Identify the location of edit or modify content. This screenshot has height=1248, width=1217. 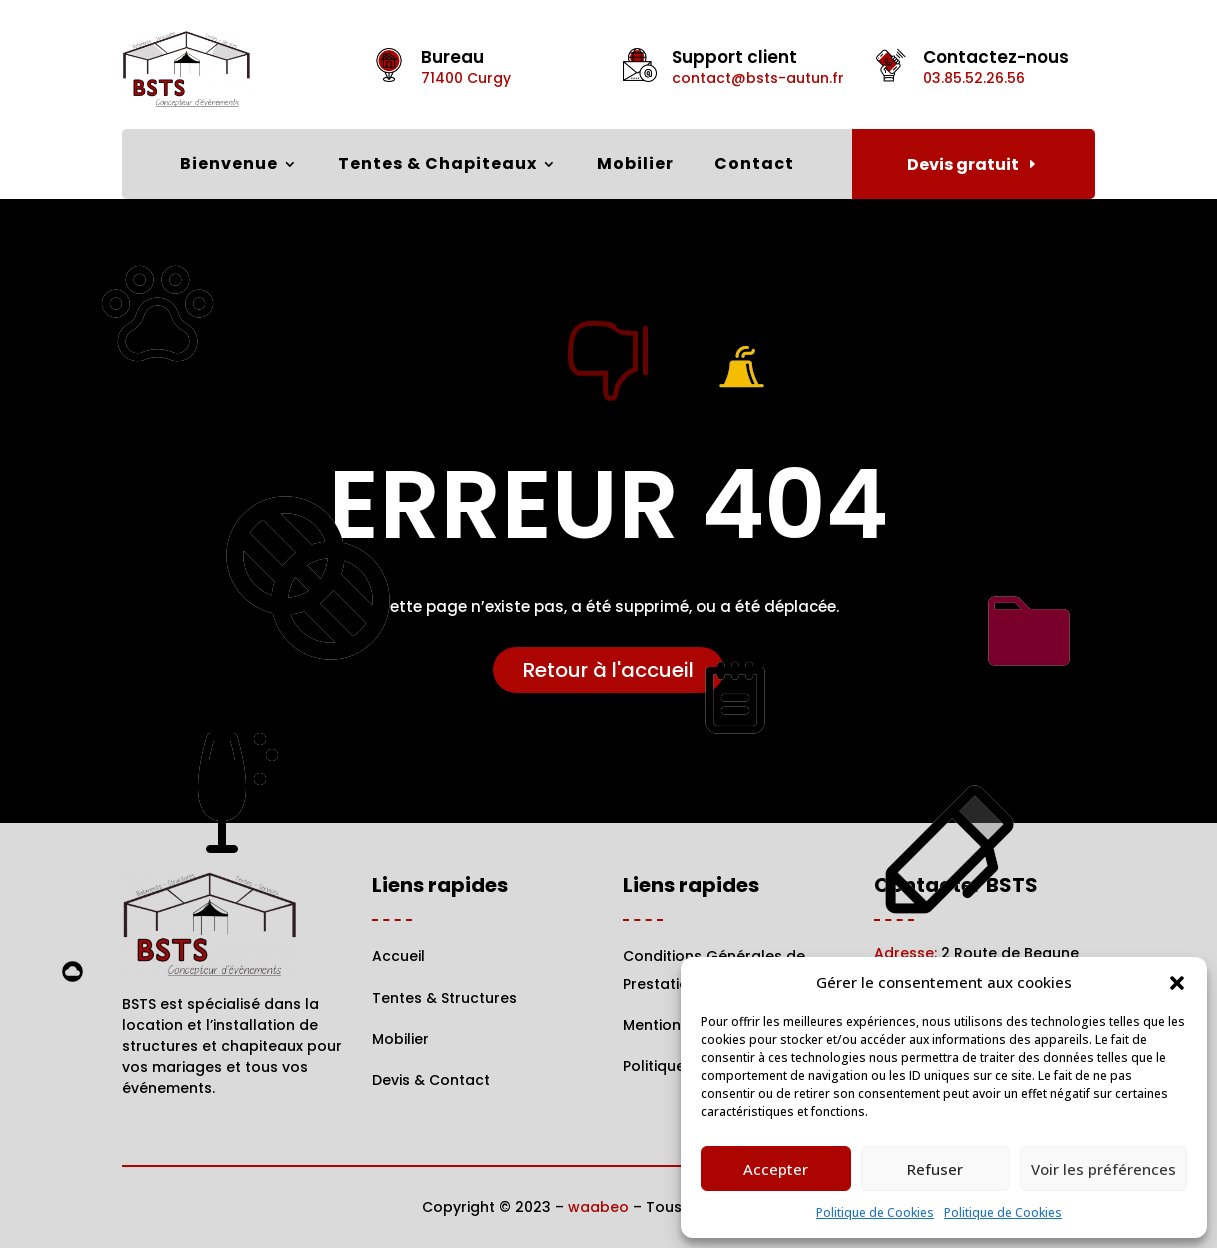
(947, 852).